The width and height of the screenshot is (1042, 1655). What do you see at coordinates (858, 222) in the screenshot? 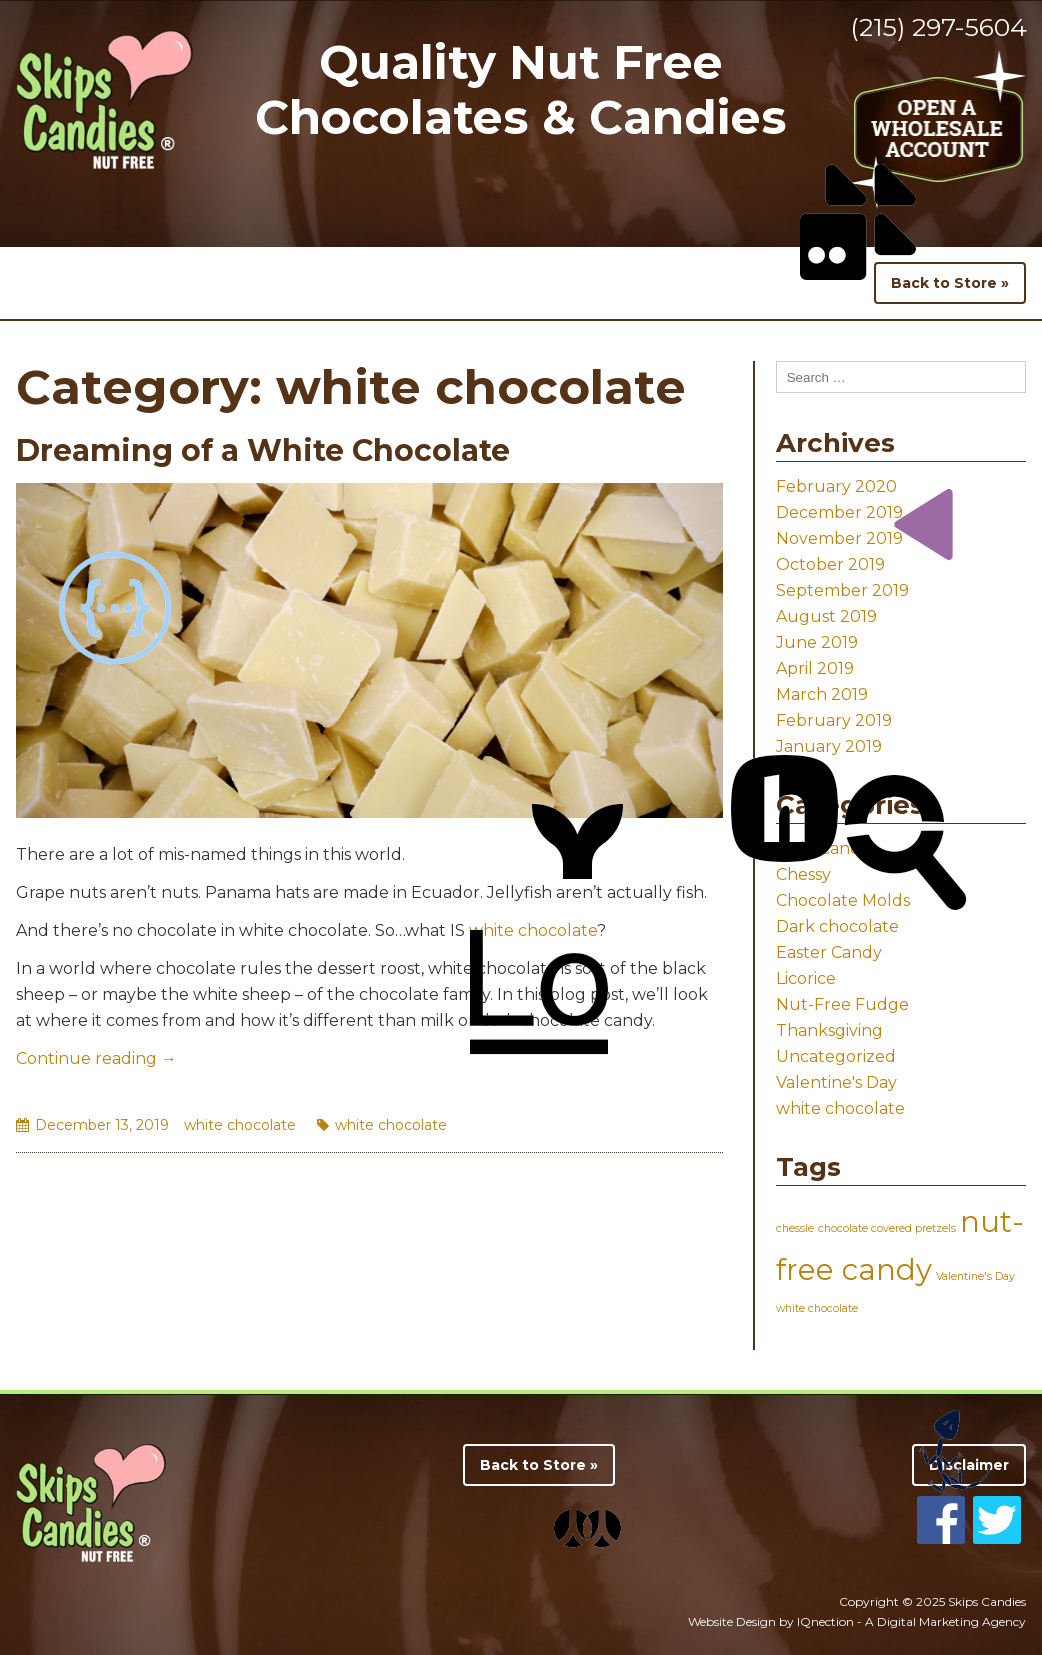
I see `open the Firefish app` at bounding box center [858, 222].